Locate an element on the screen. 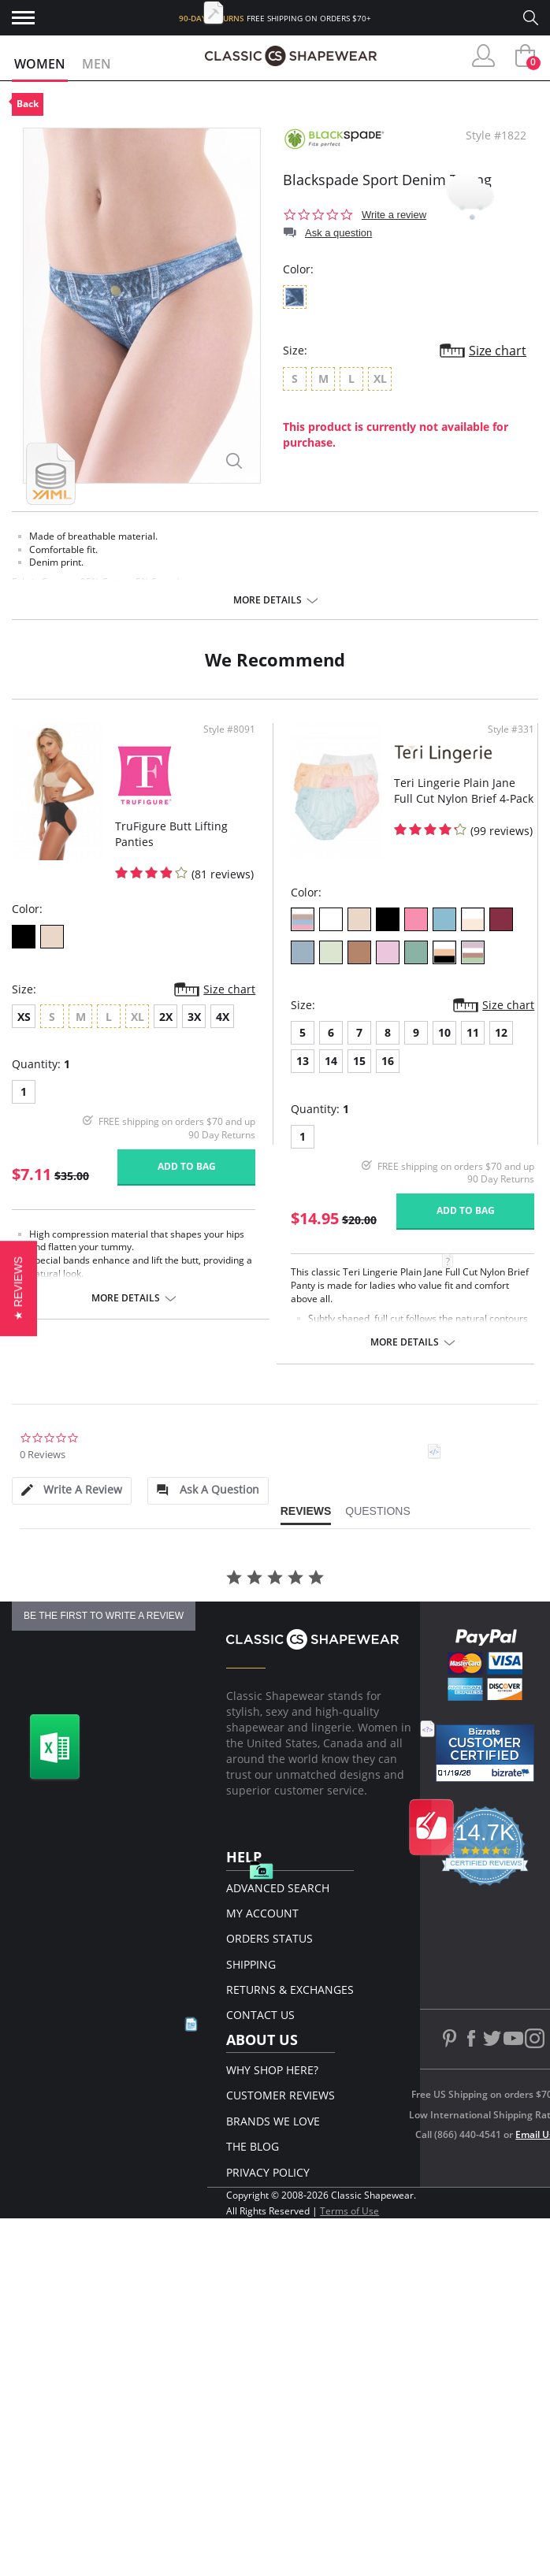  spreadsheet template file is located at coordinates (54, 1747).